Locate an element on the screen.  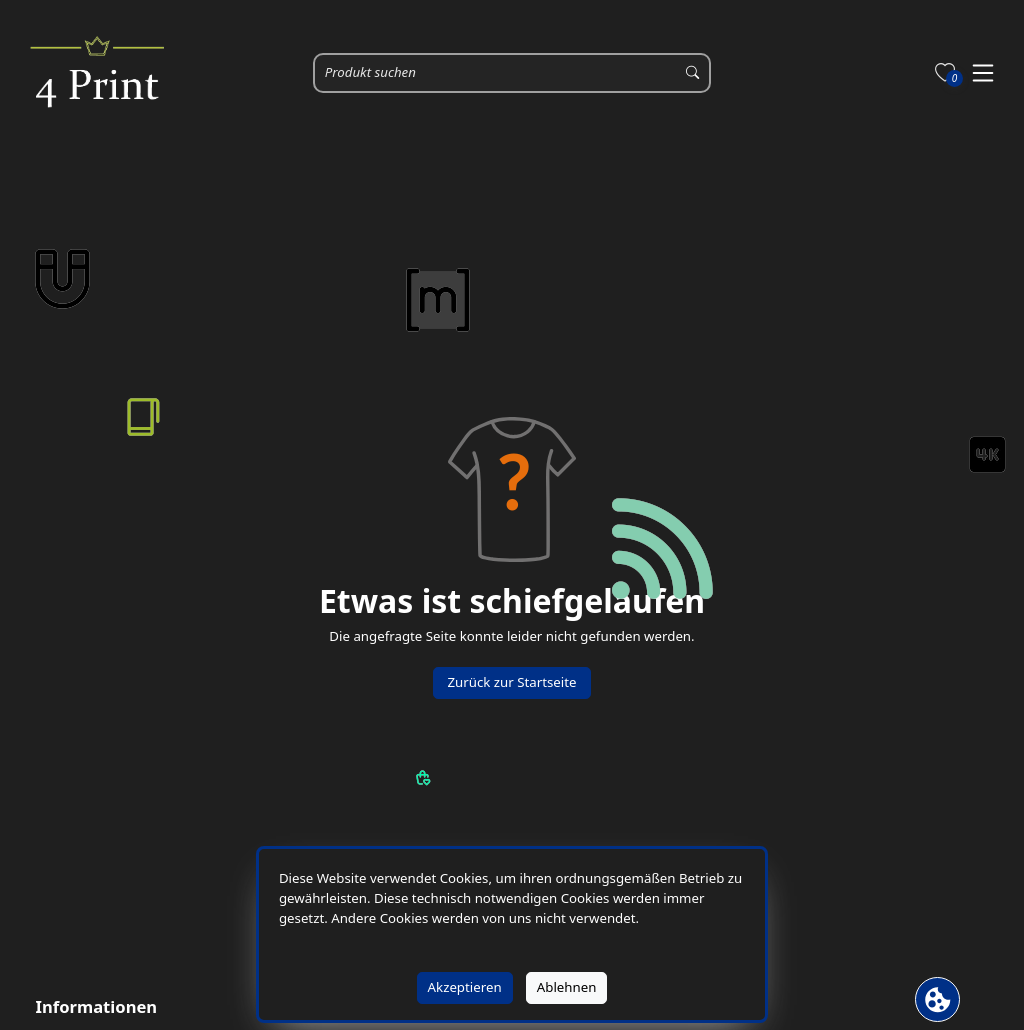
link to Matrix messaging platform is located at coordinates (438, 300).